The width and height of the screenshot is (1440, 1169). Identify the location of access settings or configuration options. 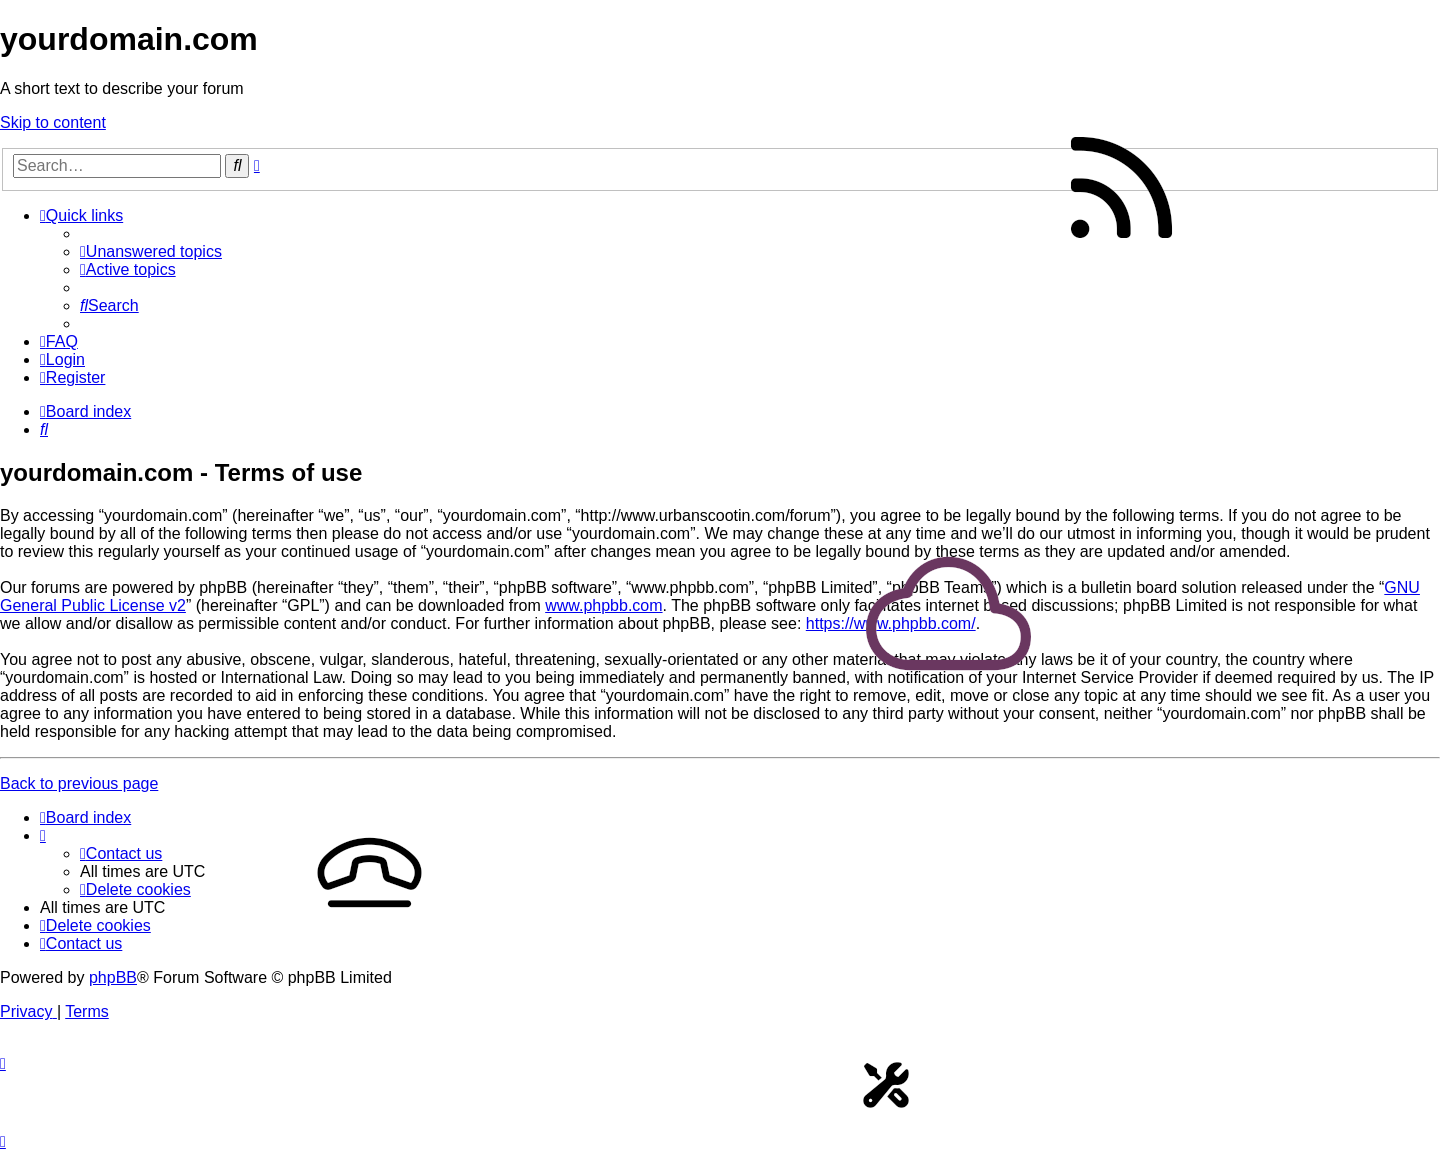
(886, 1085).